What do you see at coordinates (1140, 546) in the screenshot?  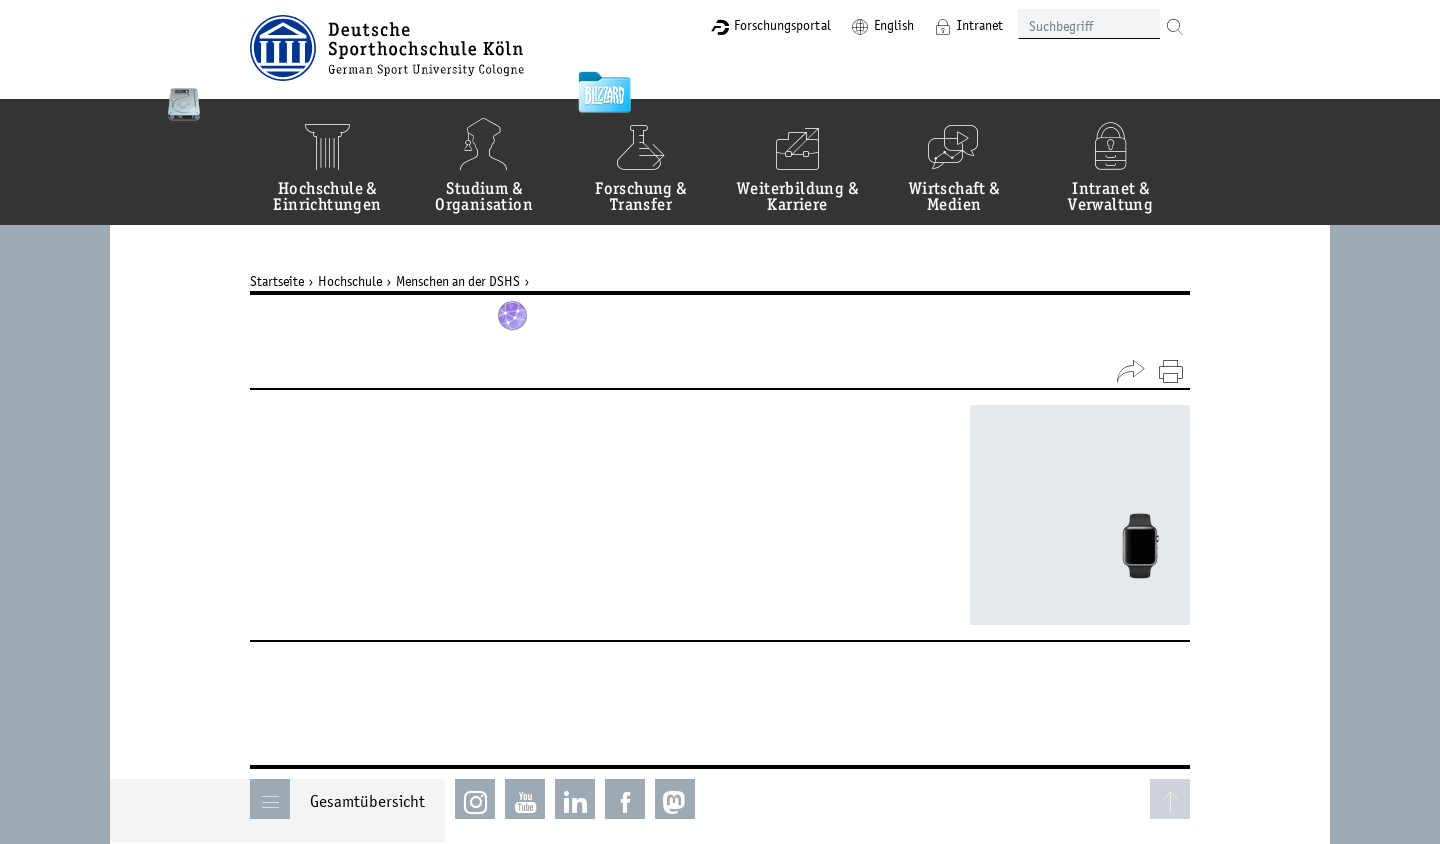 I see `apple watch device icon` at bounding box center [1140, 546].